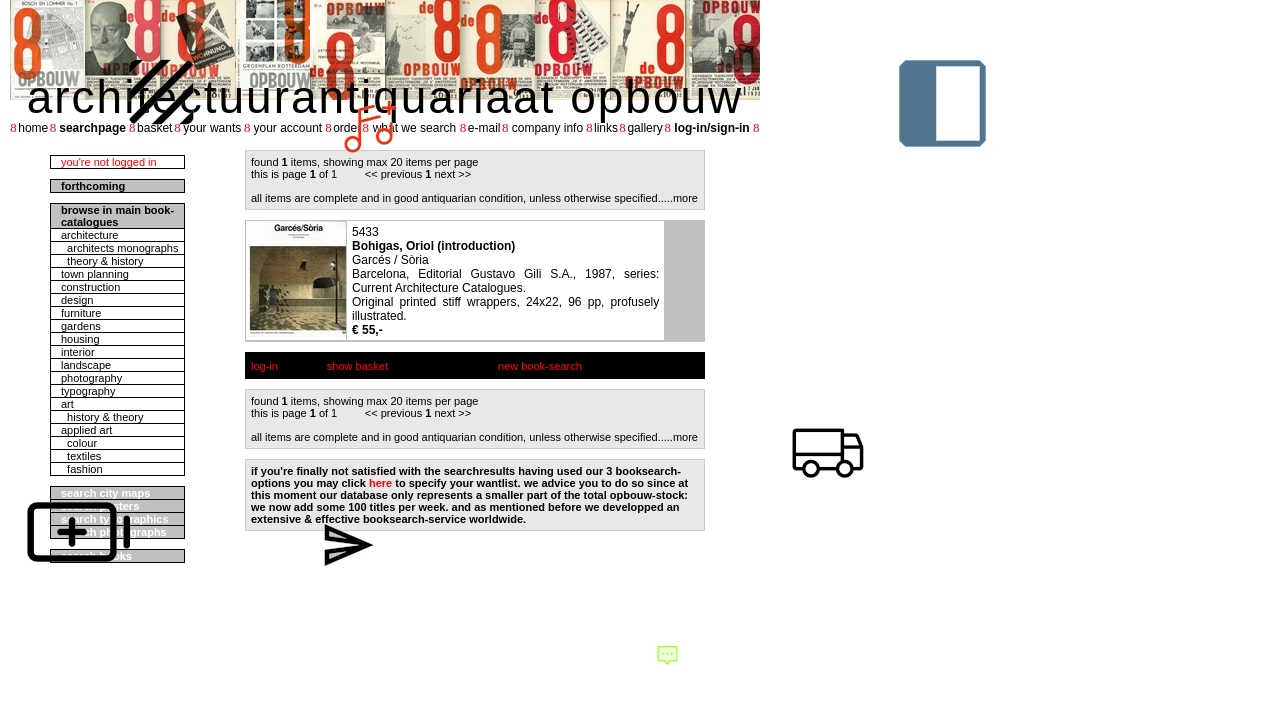 The height and width of the screenshot is (720, 1280). What do you see at coordinates (348, 545) in the screenshot?
I see `send a message or email` at bounding box center [348, 545].